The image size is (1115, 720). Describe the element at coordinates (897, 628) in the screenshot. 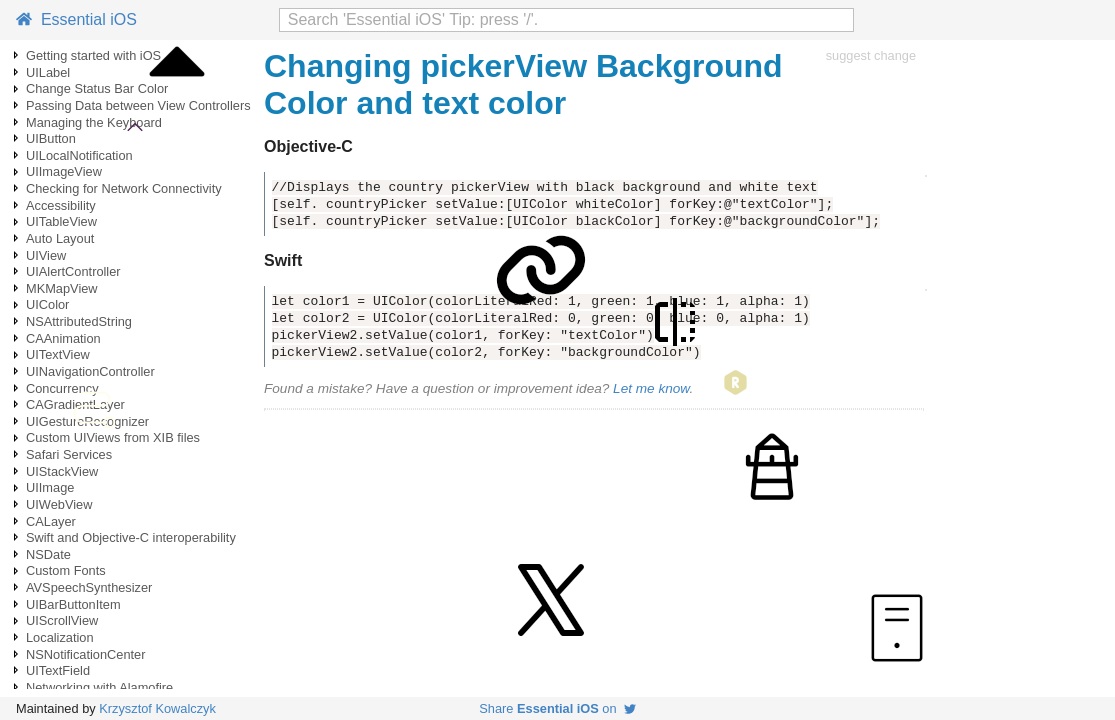

I see `access server or desktop computer settings` at that location.